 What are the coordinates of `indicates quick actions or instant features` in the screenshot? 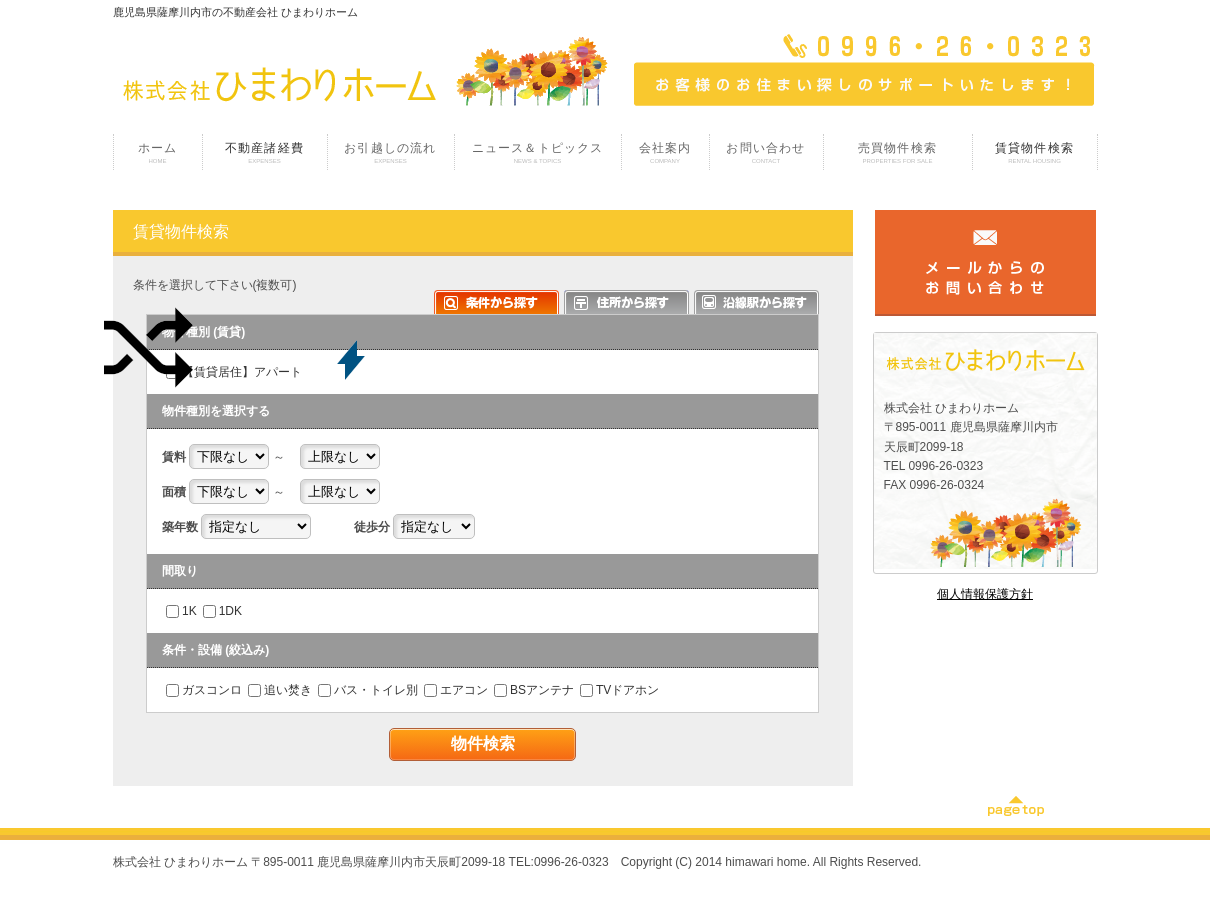 It's located at (351, 360).